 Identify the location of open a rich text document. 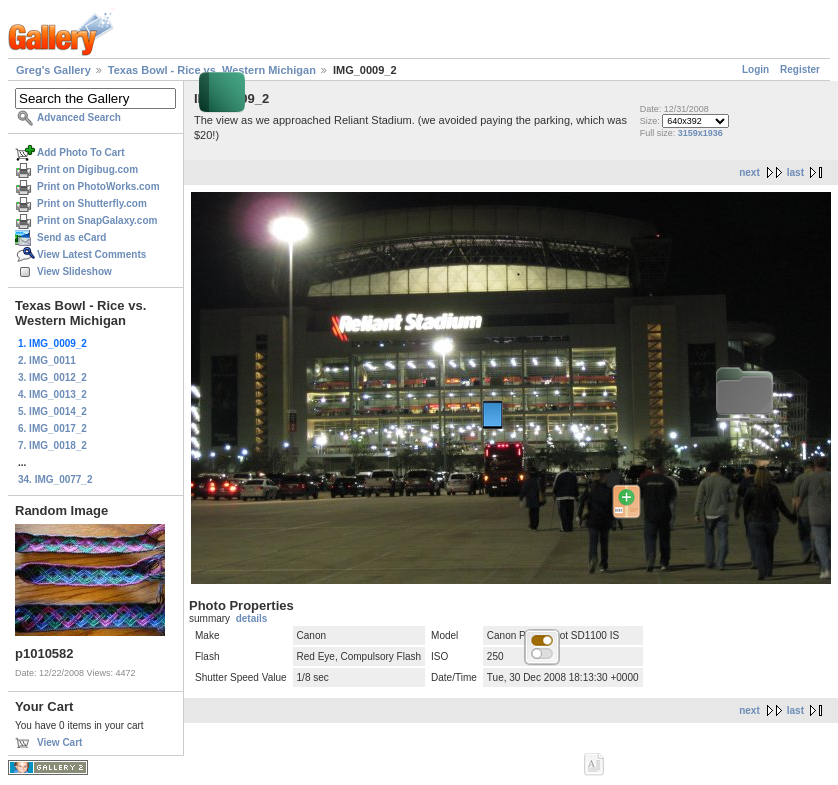
(594, 764).